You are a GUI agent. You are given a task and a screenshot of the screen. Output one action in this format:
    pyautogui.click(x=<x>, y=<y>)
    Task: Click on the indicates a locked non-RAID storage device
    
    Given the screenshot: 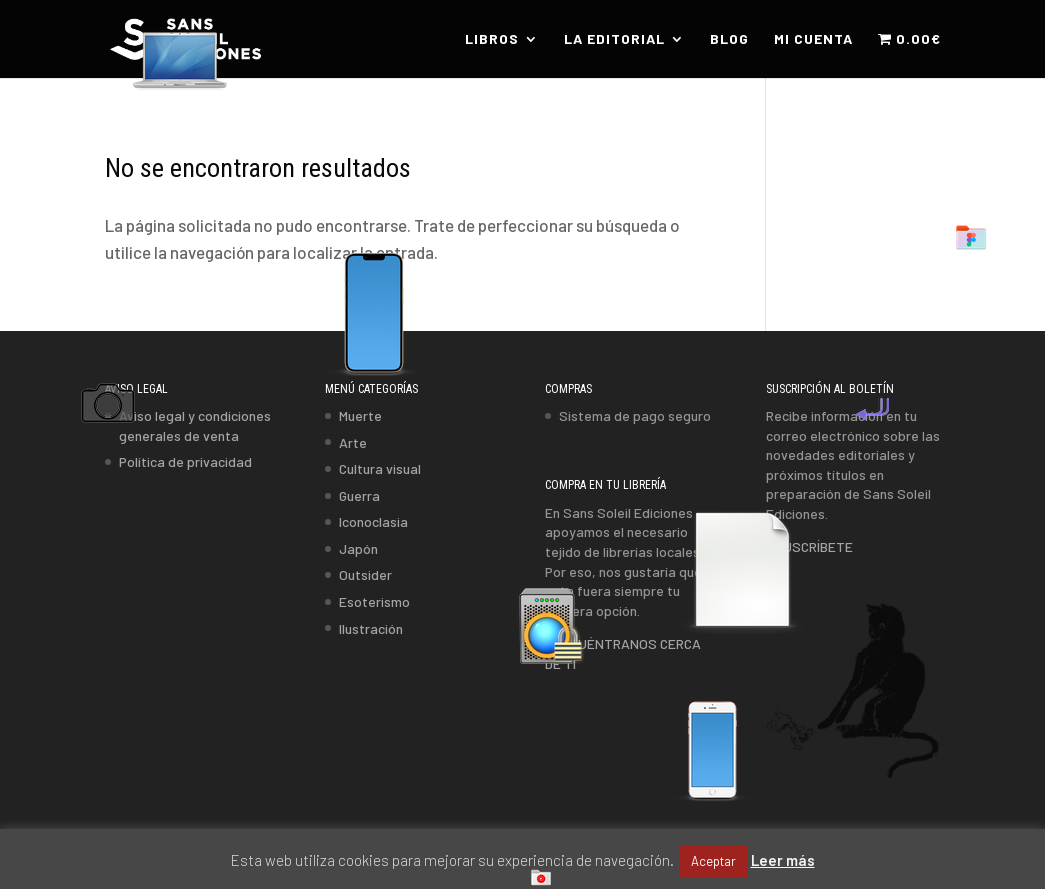 What is the action you would take?
    pyautogui.click(x=547, y=626)
    